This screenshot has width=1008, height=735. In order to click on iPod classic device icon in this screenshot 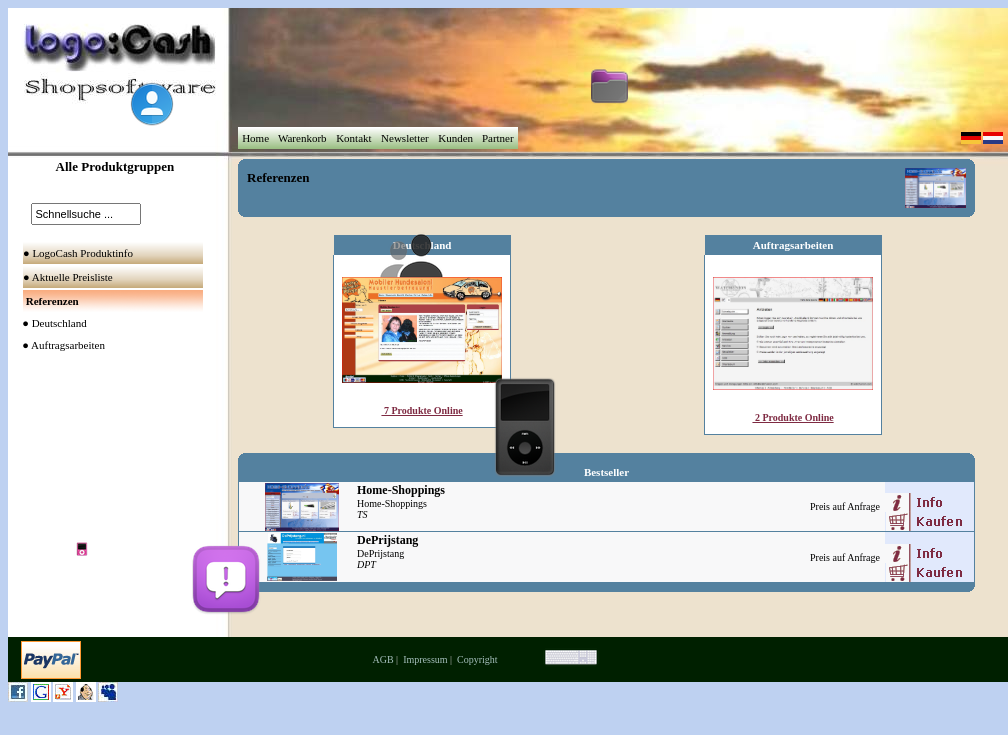, I will do `click(525, 427)`.